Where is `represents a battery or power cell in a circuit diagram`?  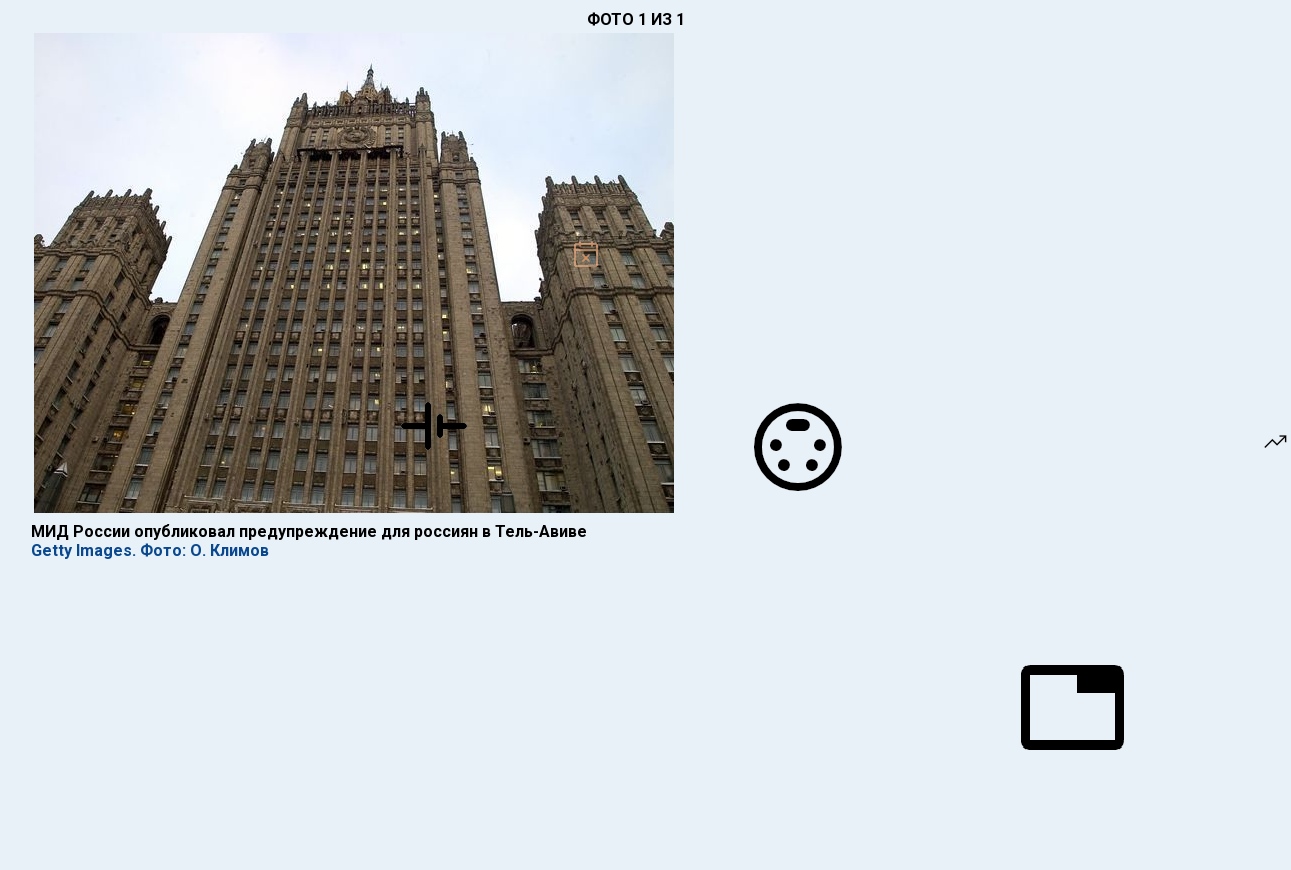
represents a battery or power cell in a circuit diagram is located at coordinates (434, 426).